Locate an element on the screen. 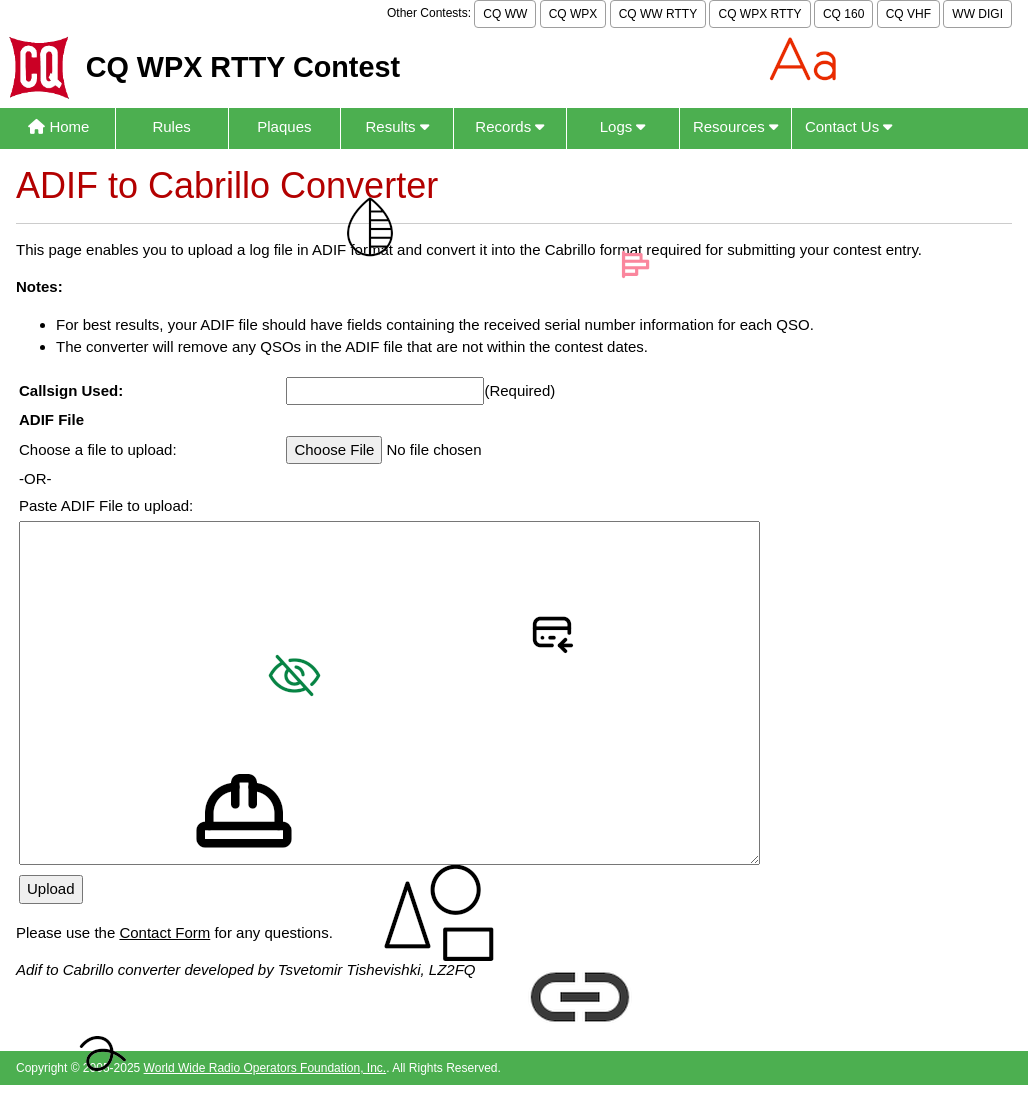  copy or share a link is located at coordinates (580, 997).